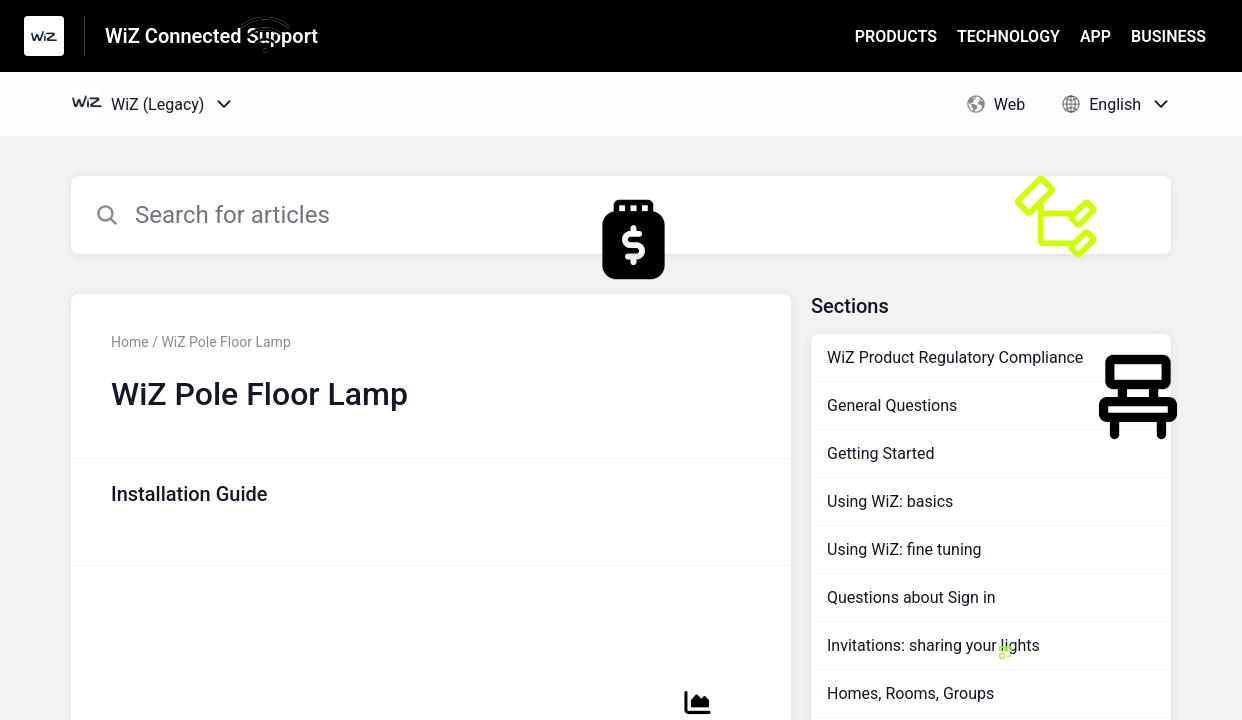 The height and width of the screenshot is (720, 1242). I want to click on indicates a class definition in code, so click(1056, 217).